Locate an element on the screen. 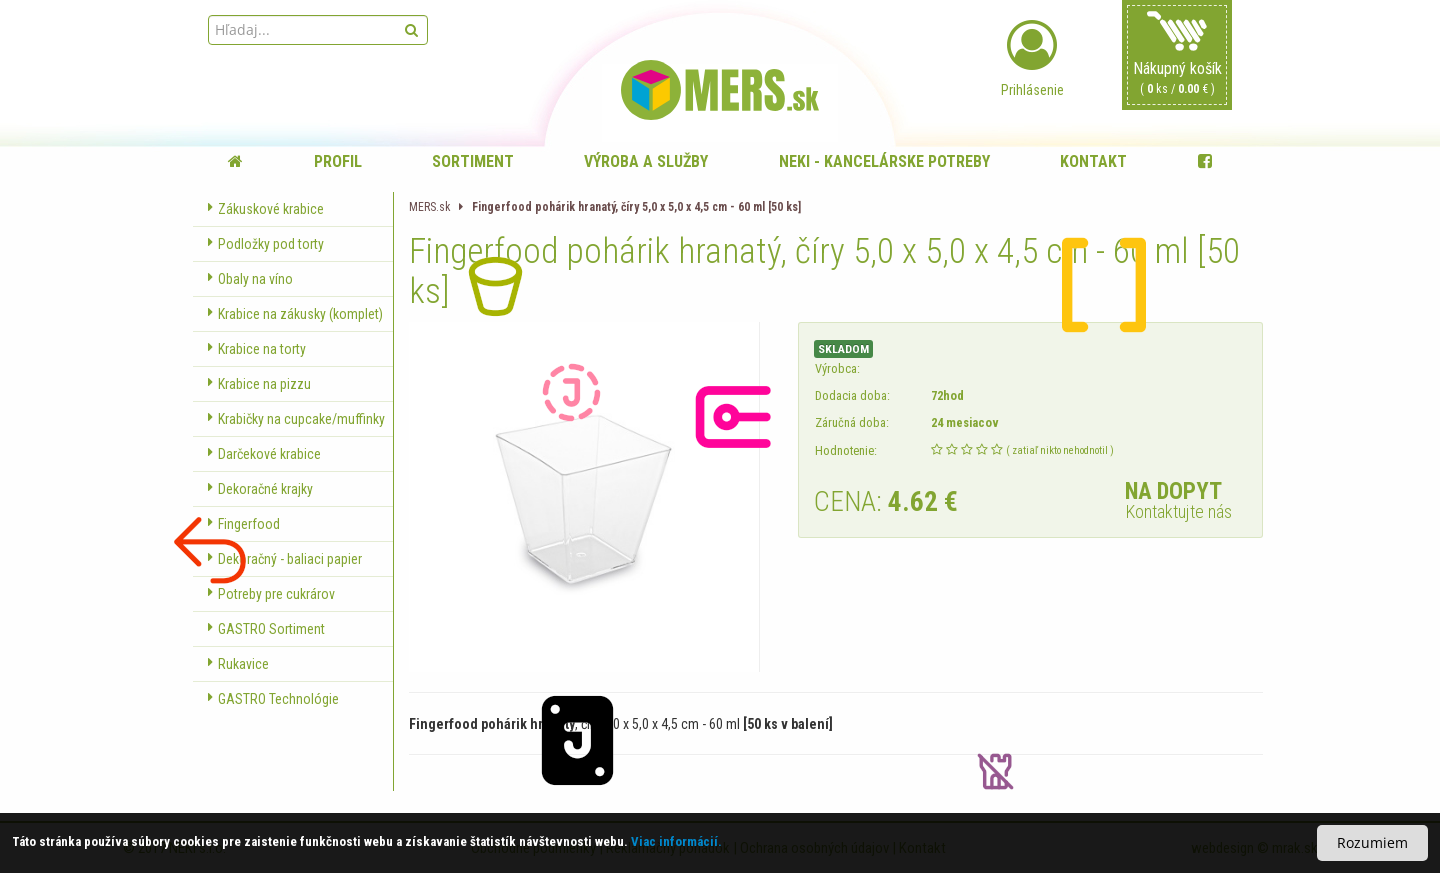 Image resolution: width=1440 pixels, height=873 pixels. access your wallet or payment methods is located at coordinates (731, 417).